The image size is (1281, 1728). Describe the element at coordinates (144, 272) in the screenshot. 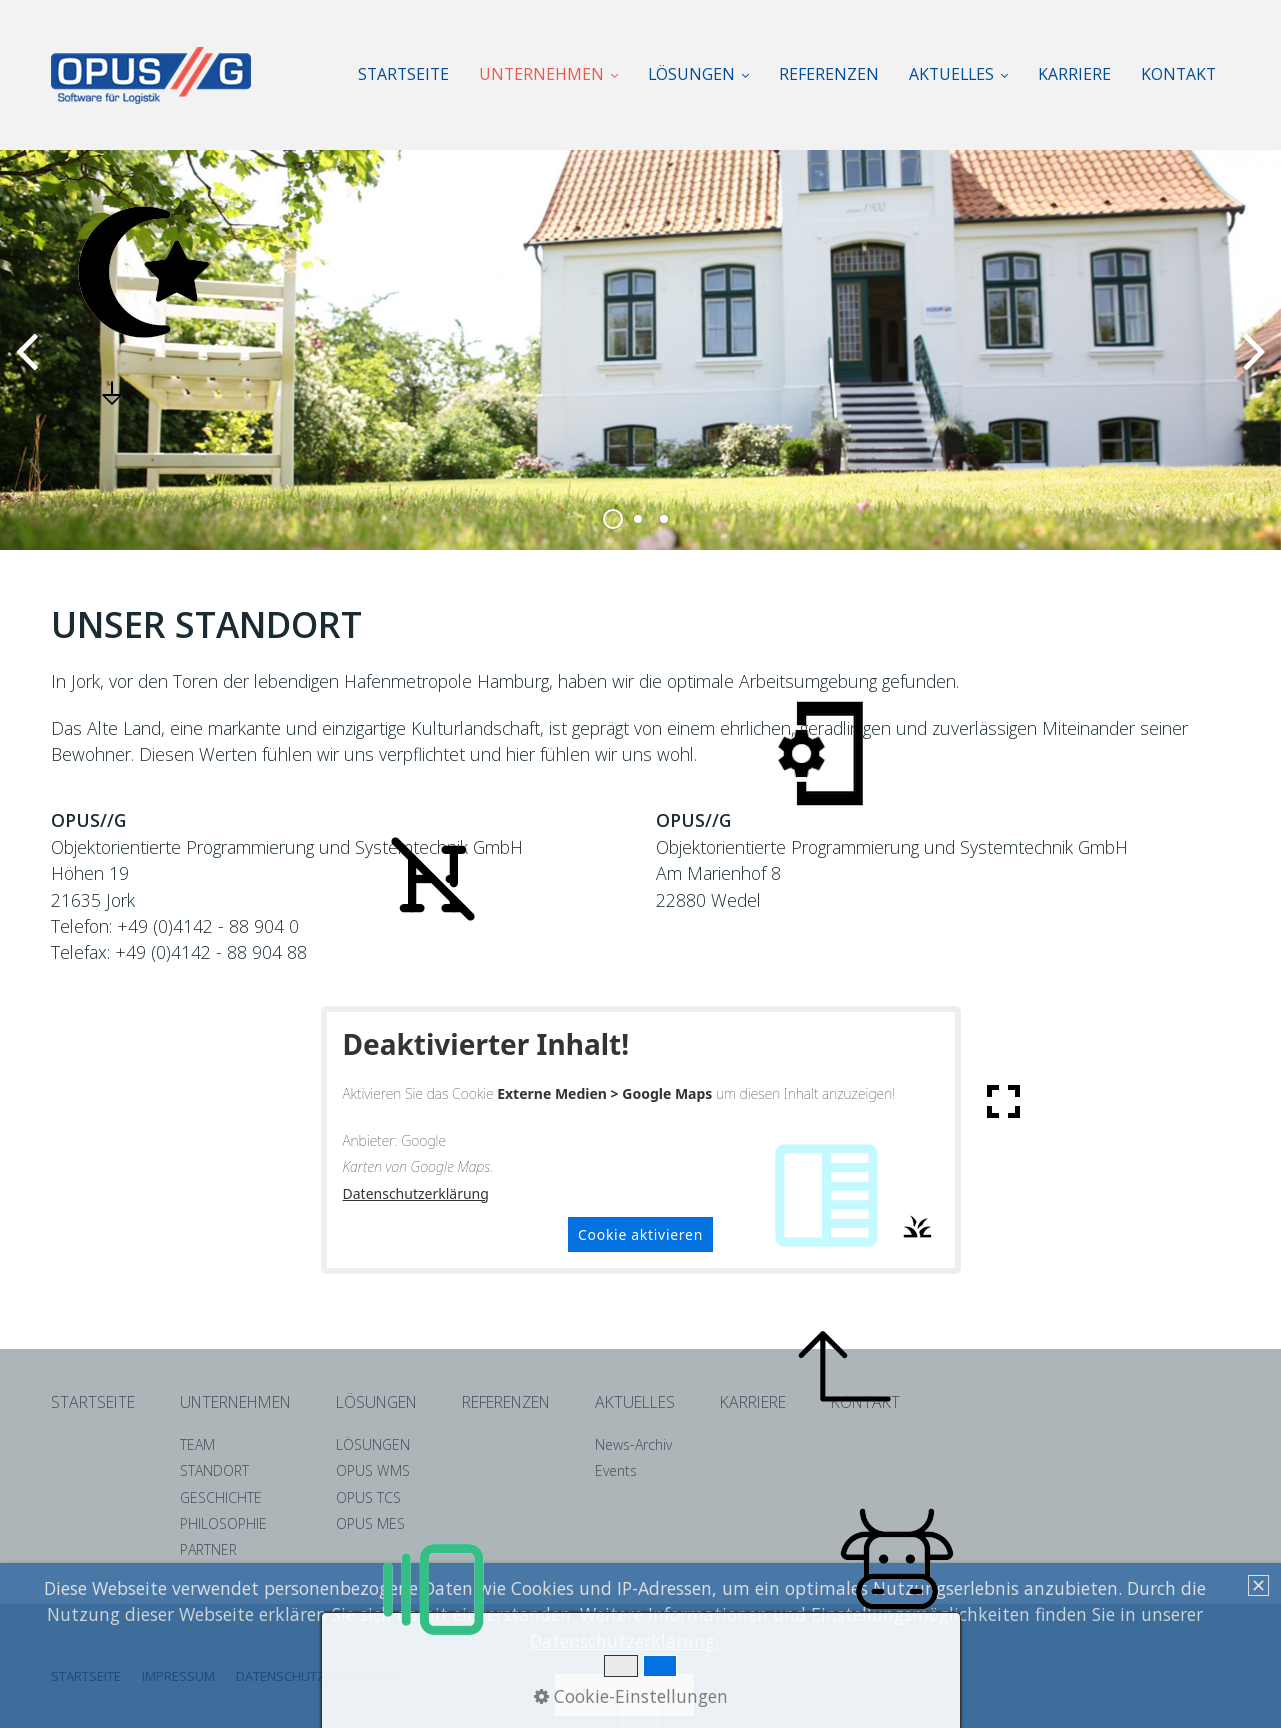

I see `indicates islamic religious content or settings` at that location.